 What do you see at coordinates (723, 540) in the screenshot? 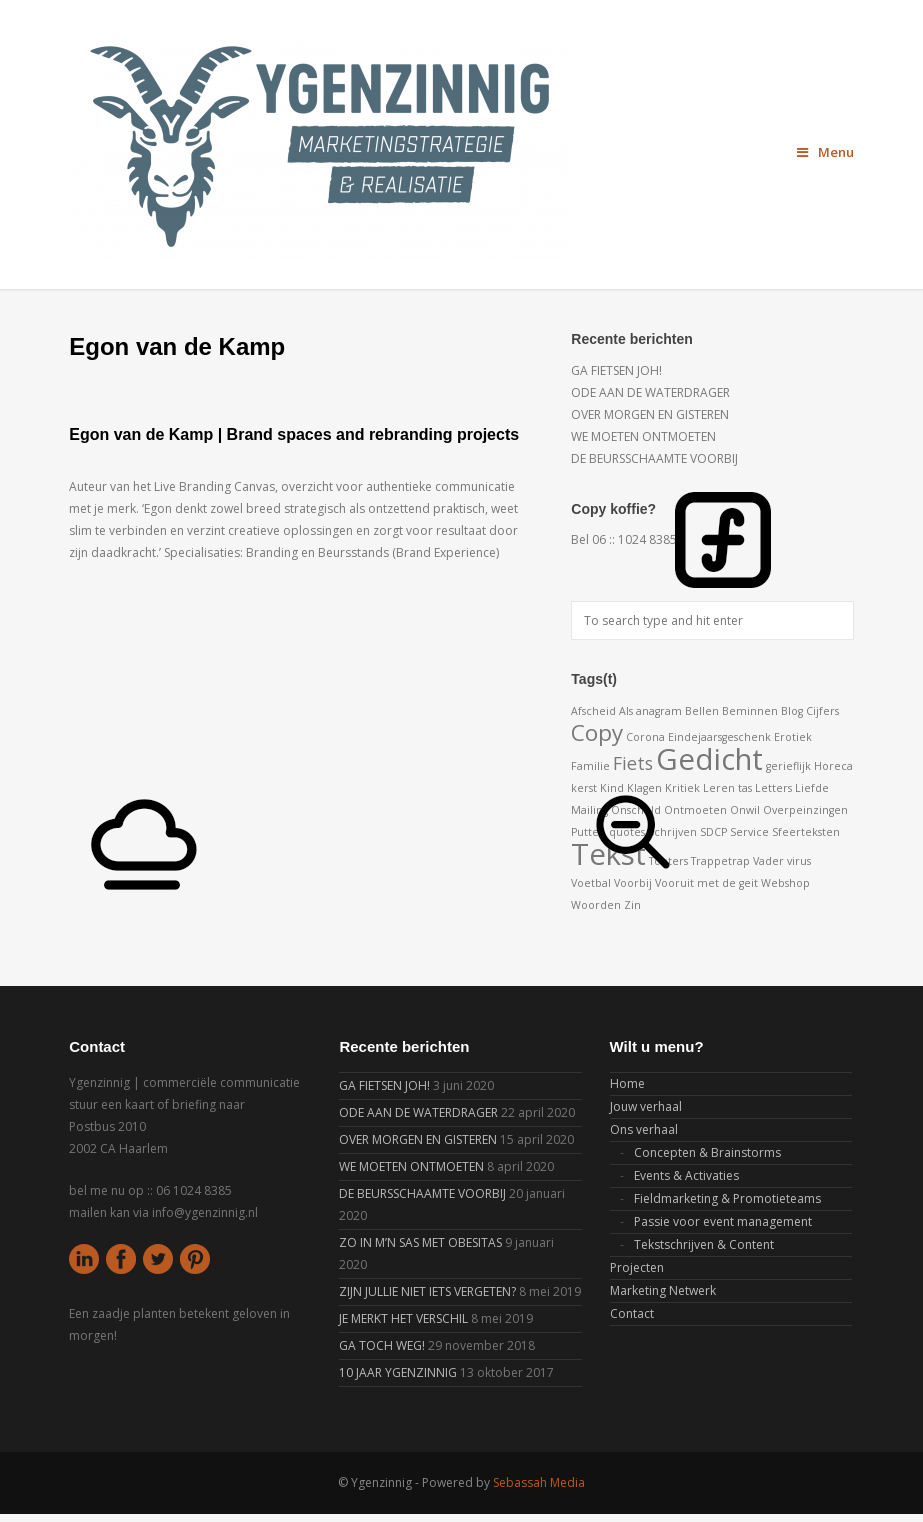
I see `access function or formula editor` at bounding box center [723, 540].